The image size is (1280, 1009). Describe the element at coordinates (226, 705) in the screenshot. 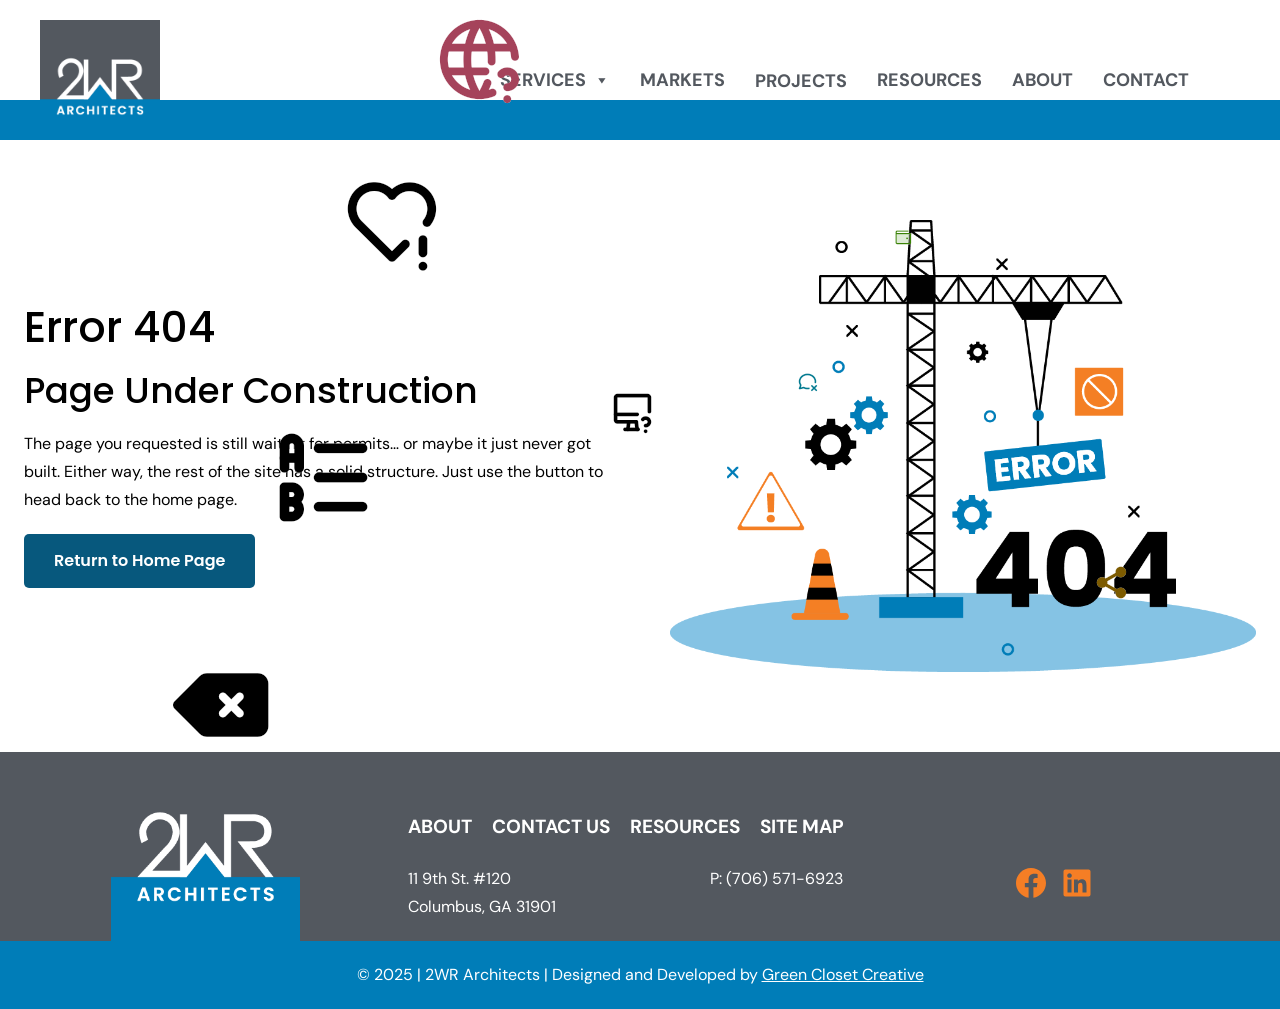

I see `delete the last character or input` at that location.